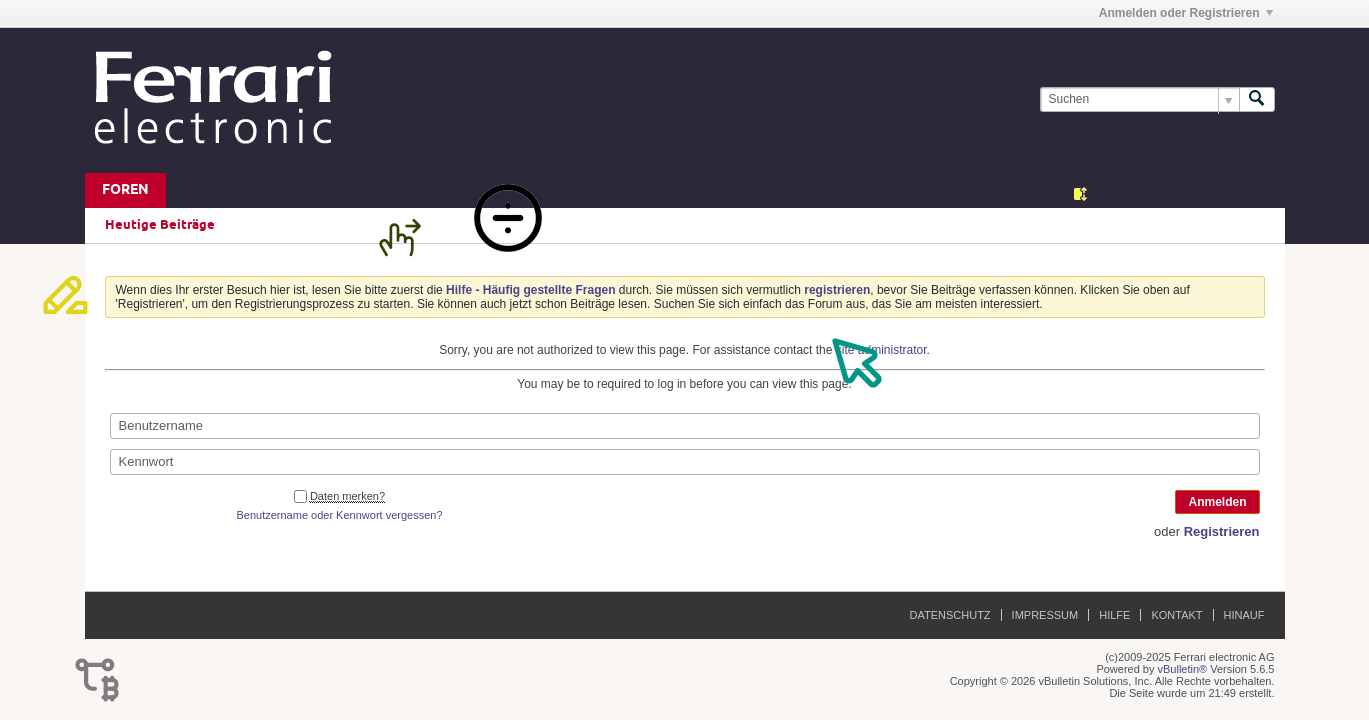  Describe the element at coordinates (857, 363) in the screenshot. I see `cursor or mouse pointer indicator` at that location.